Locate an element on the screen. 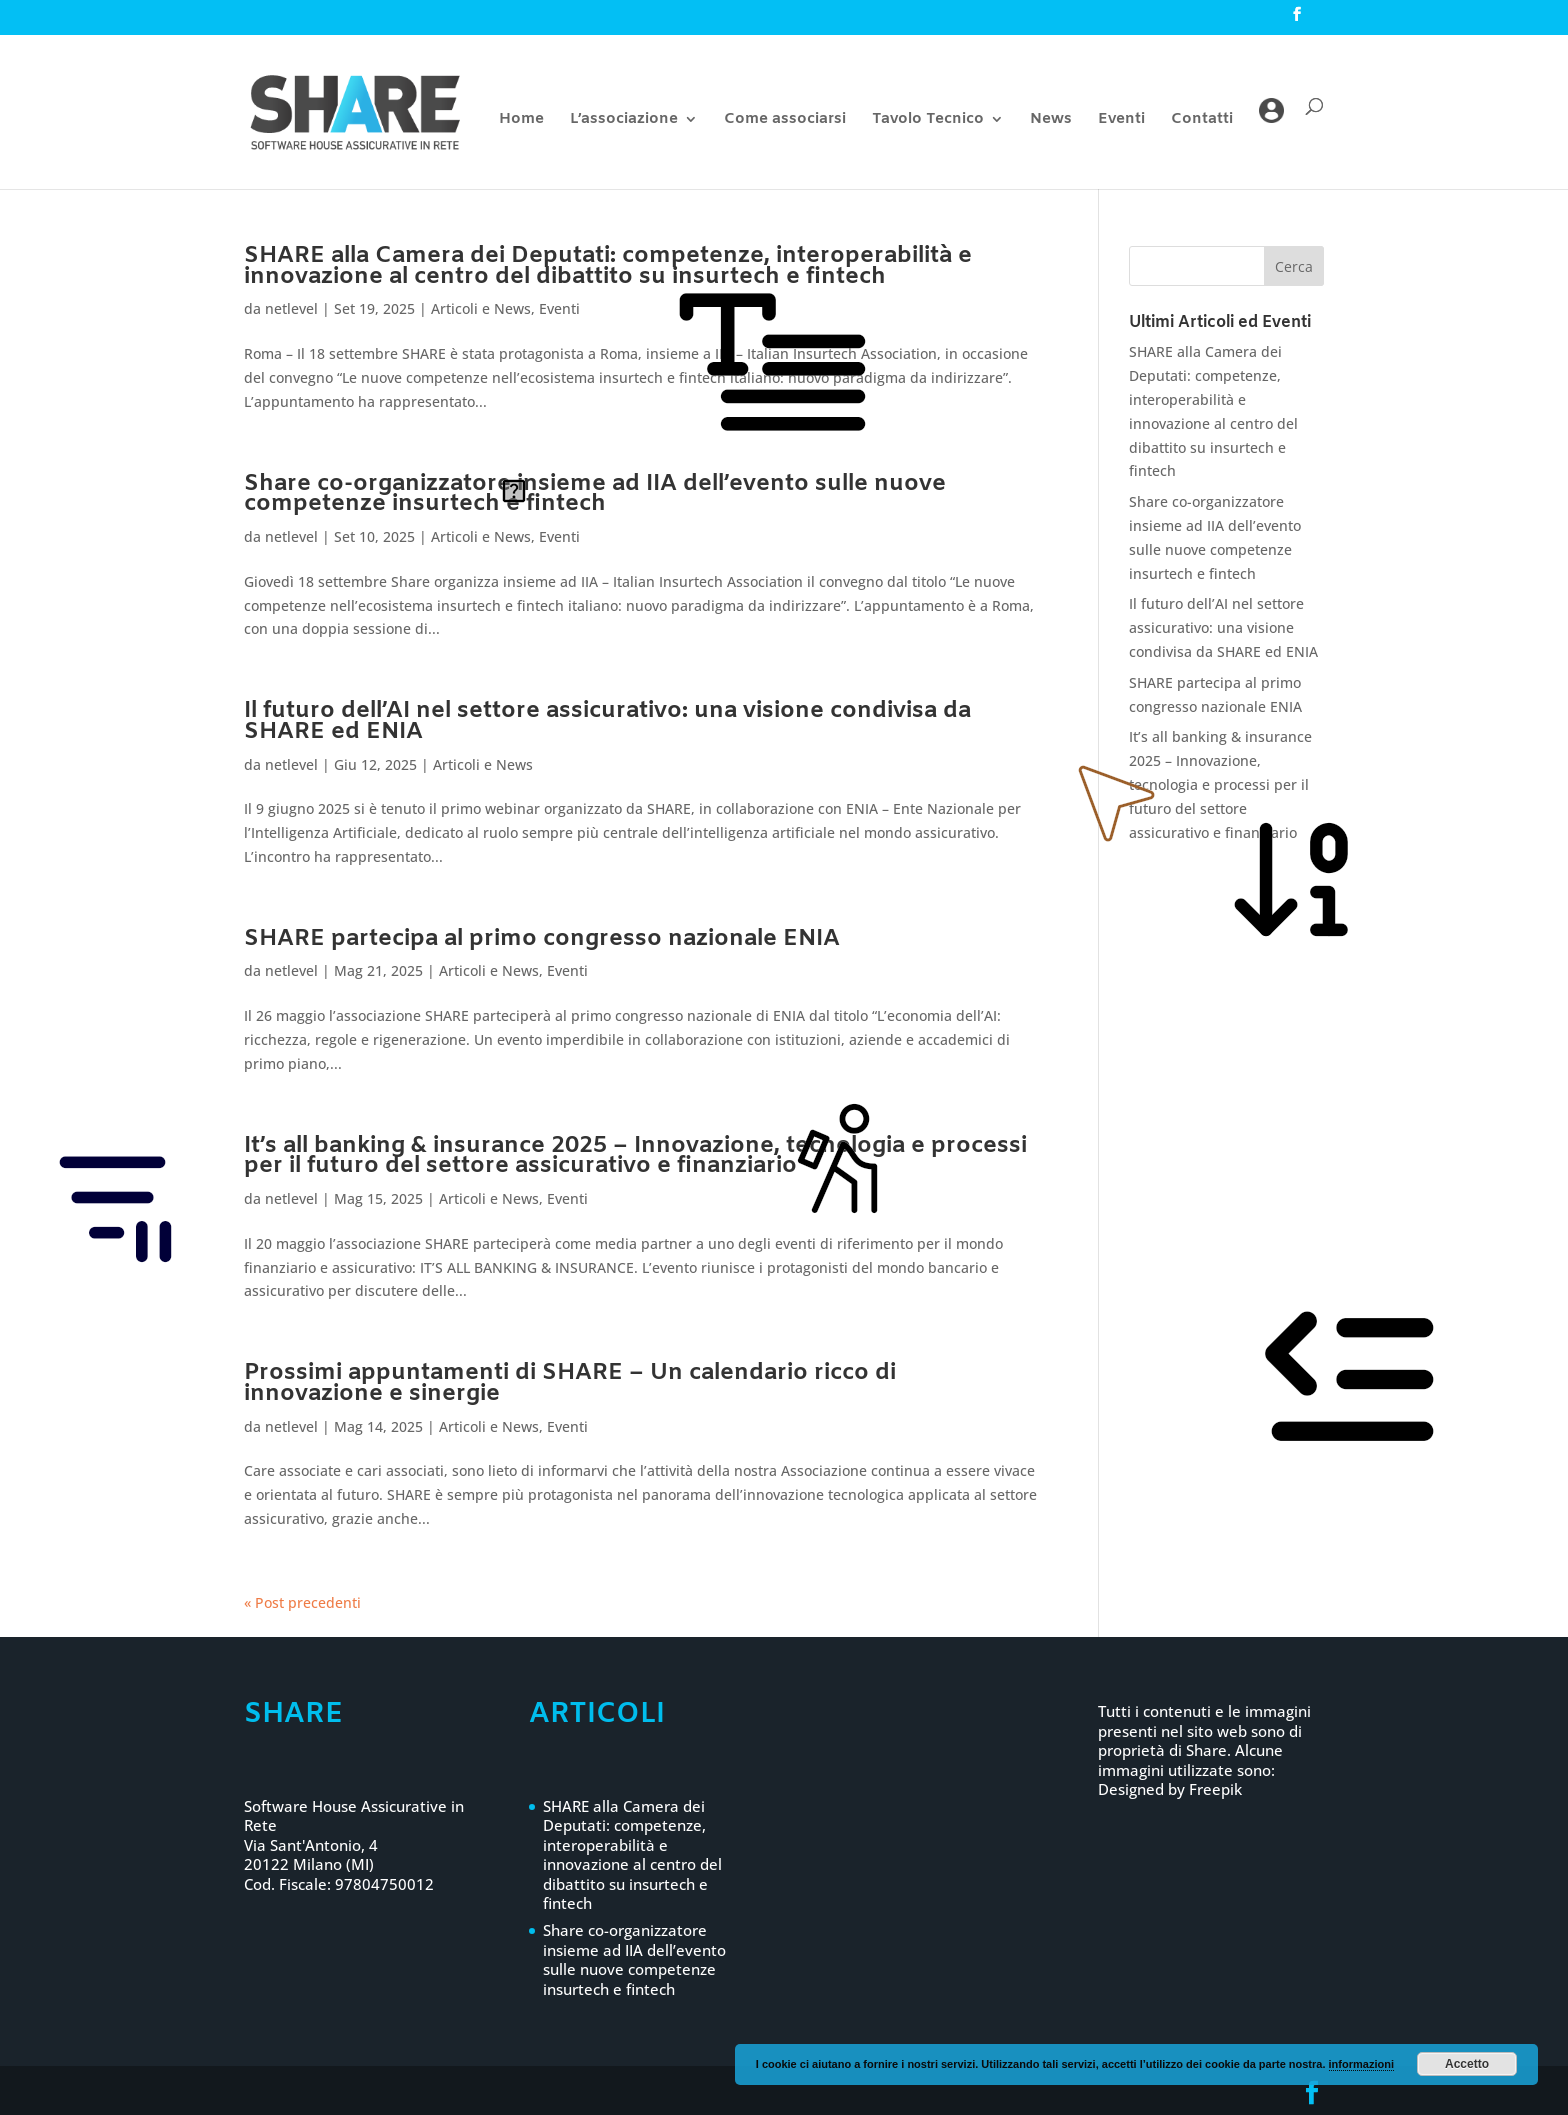  decrease text indentation is located at coordinates (1352, 1379).